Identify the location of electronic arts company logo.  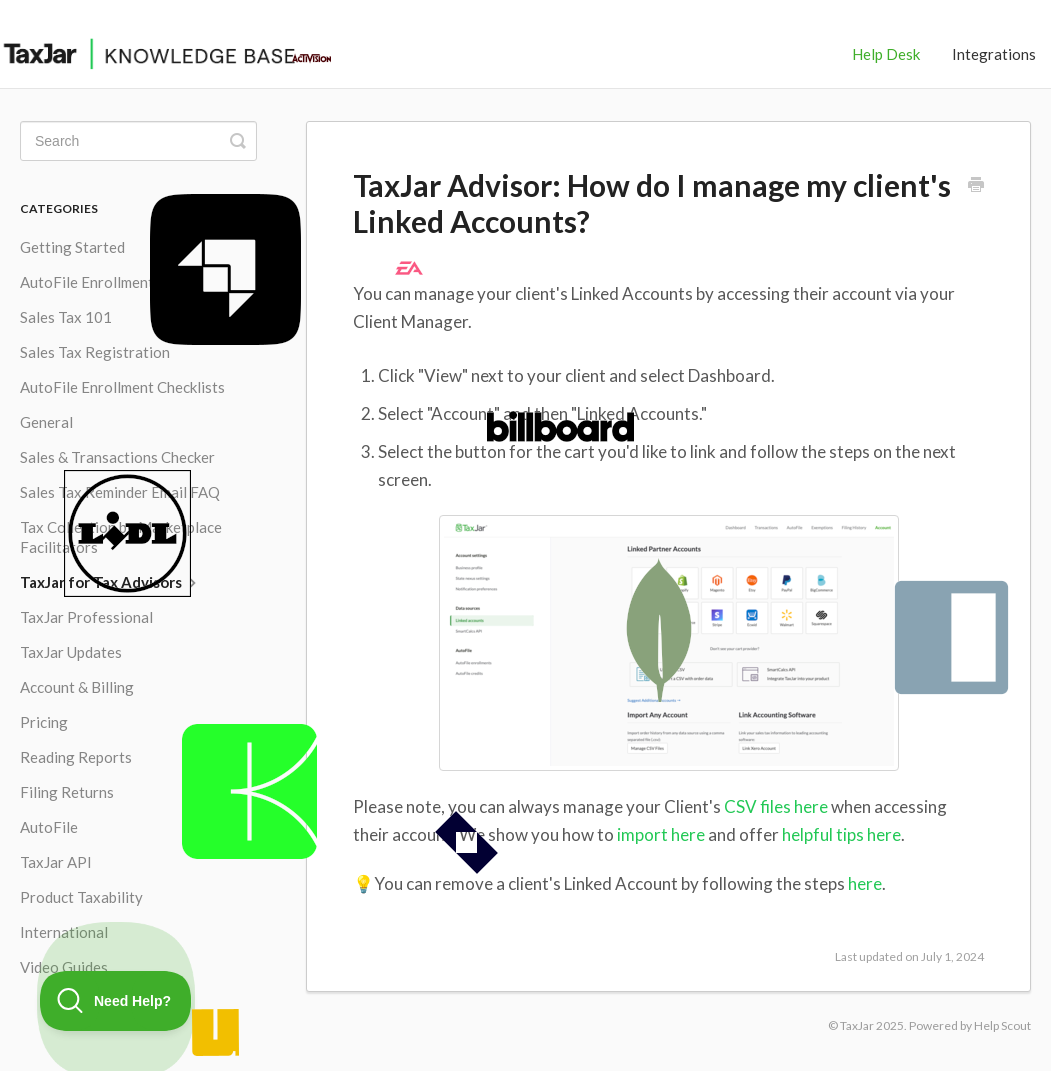
(409, 268).